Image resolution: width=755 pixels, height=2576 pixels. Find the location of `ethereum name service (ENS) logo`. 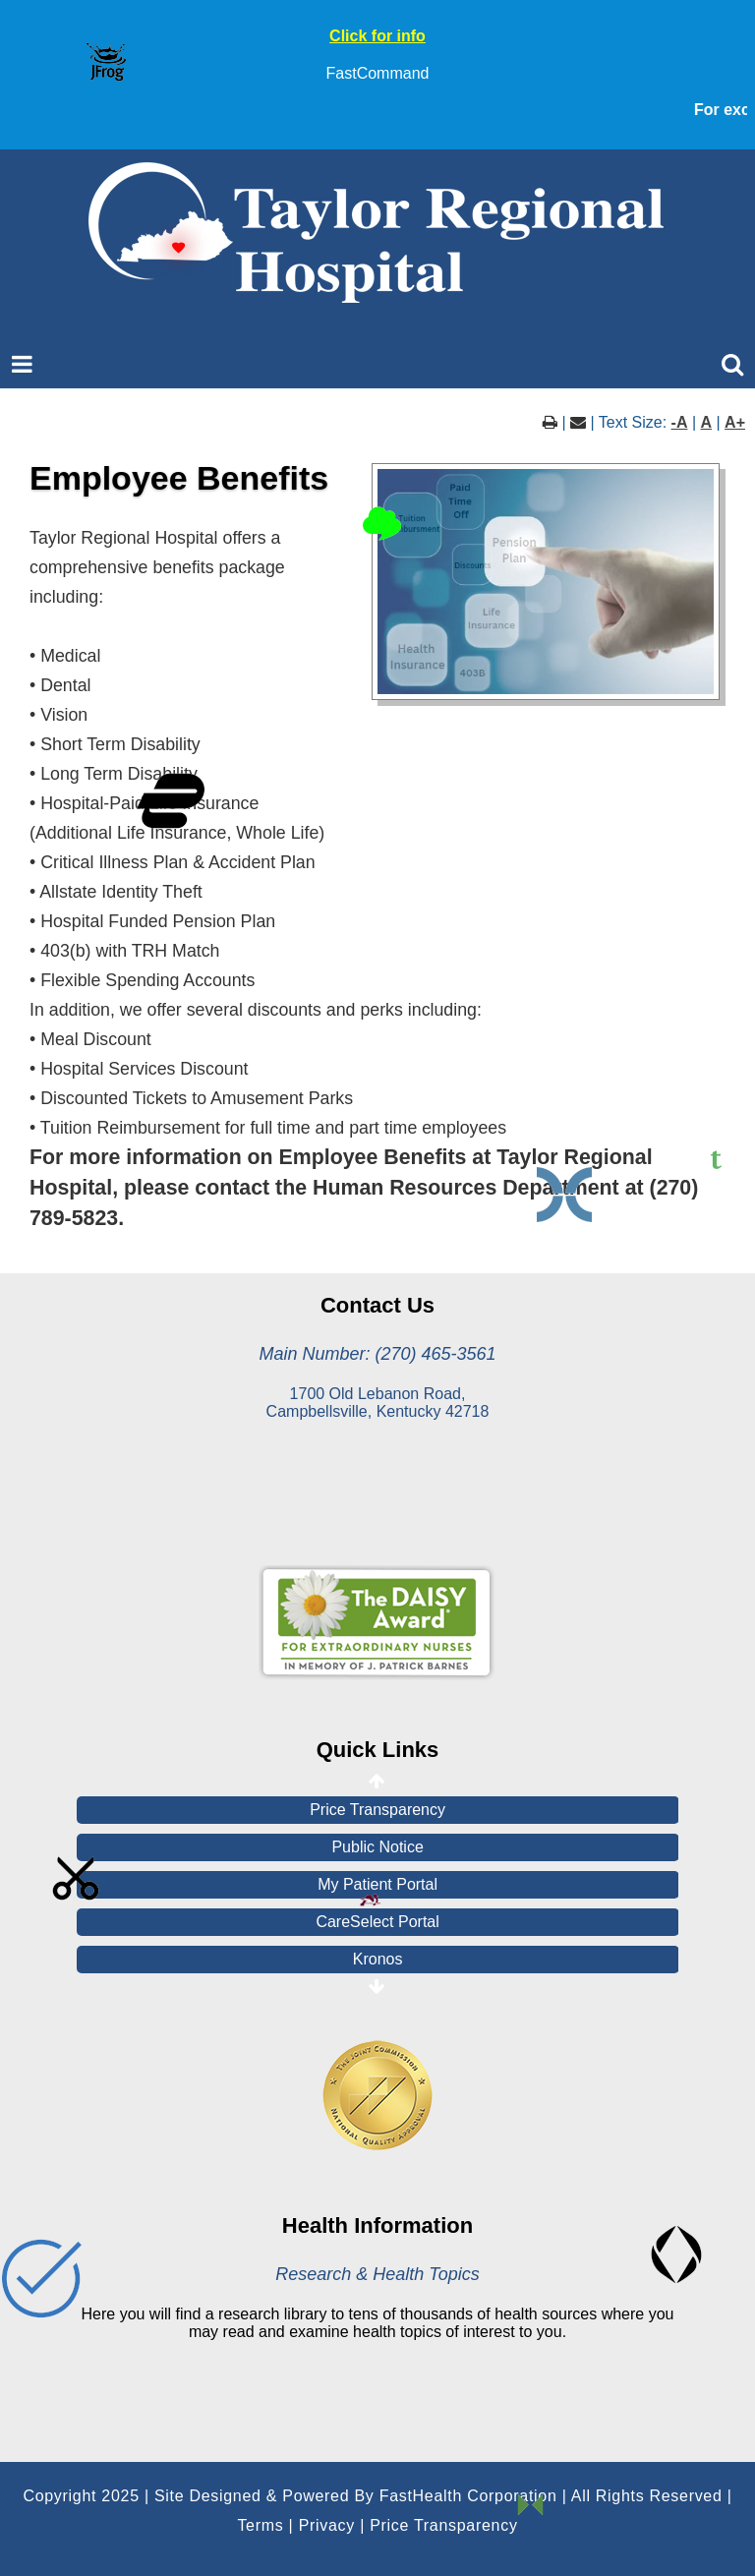

ethereum name service (ENS) logo is located at coordinates (676, 2254).